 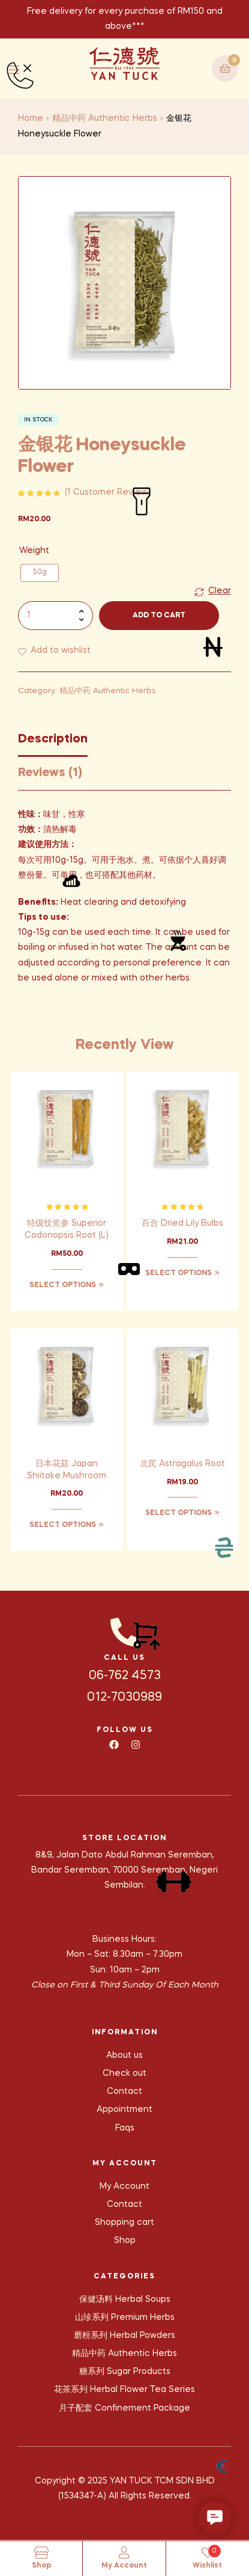 What do you see at coordinates (142, 501) in the screenshot?
I see `toggle flashlight on or off` at bounding box center [142, 501].